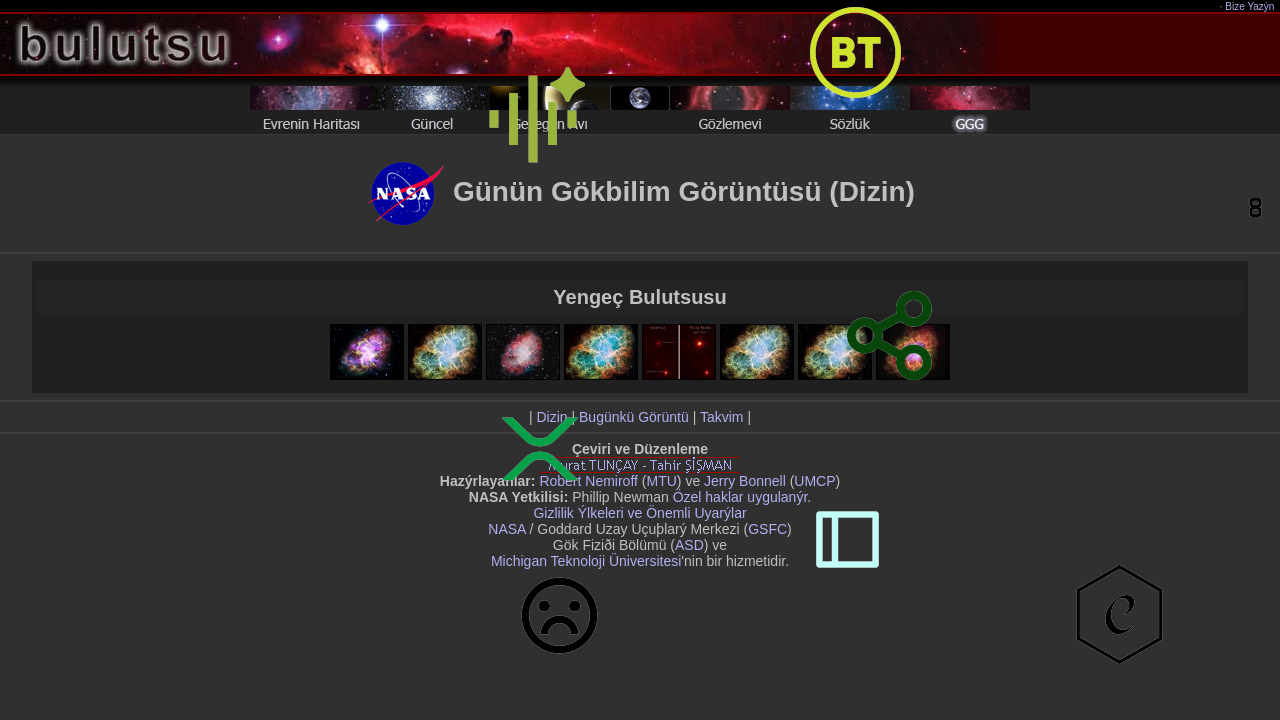  What do you see at coordinates (1255, 207) in the screenshot?
I see `open the Eight Sleep app` at bounding box center [1255, 207].